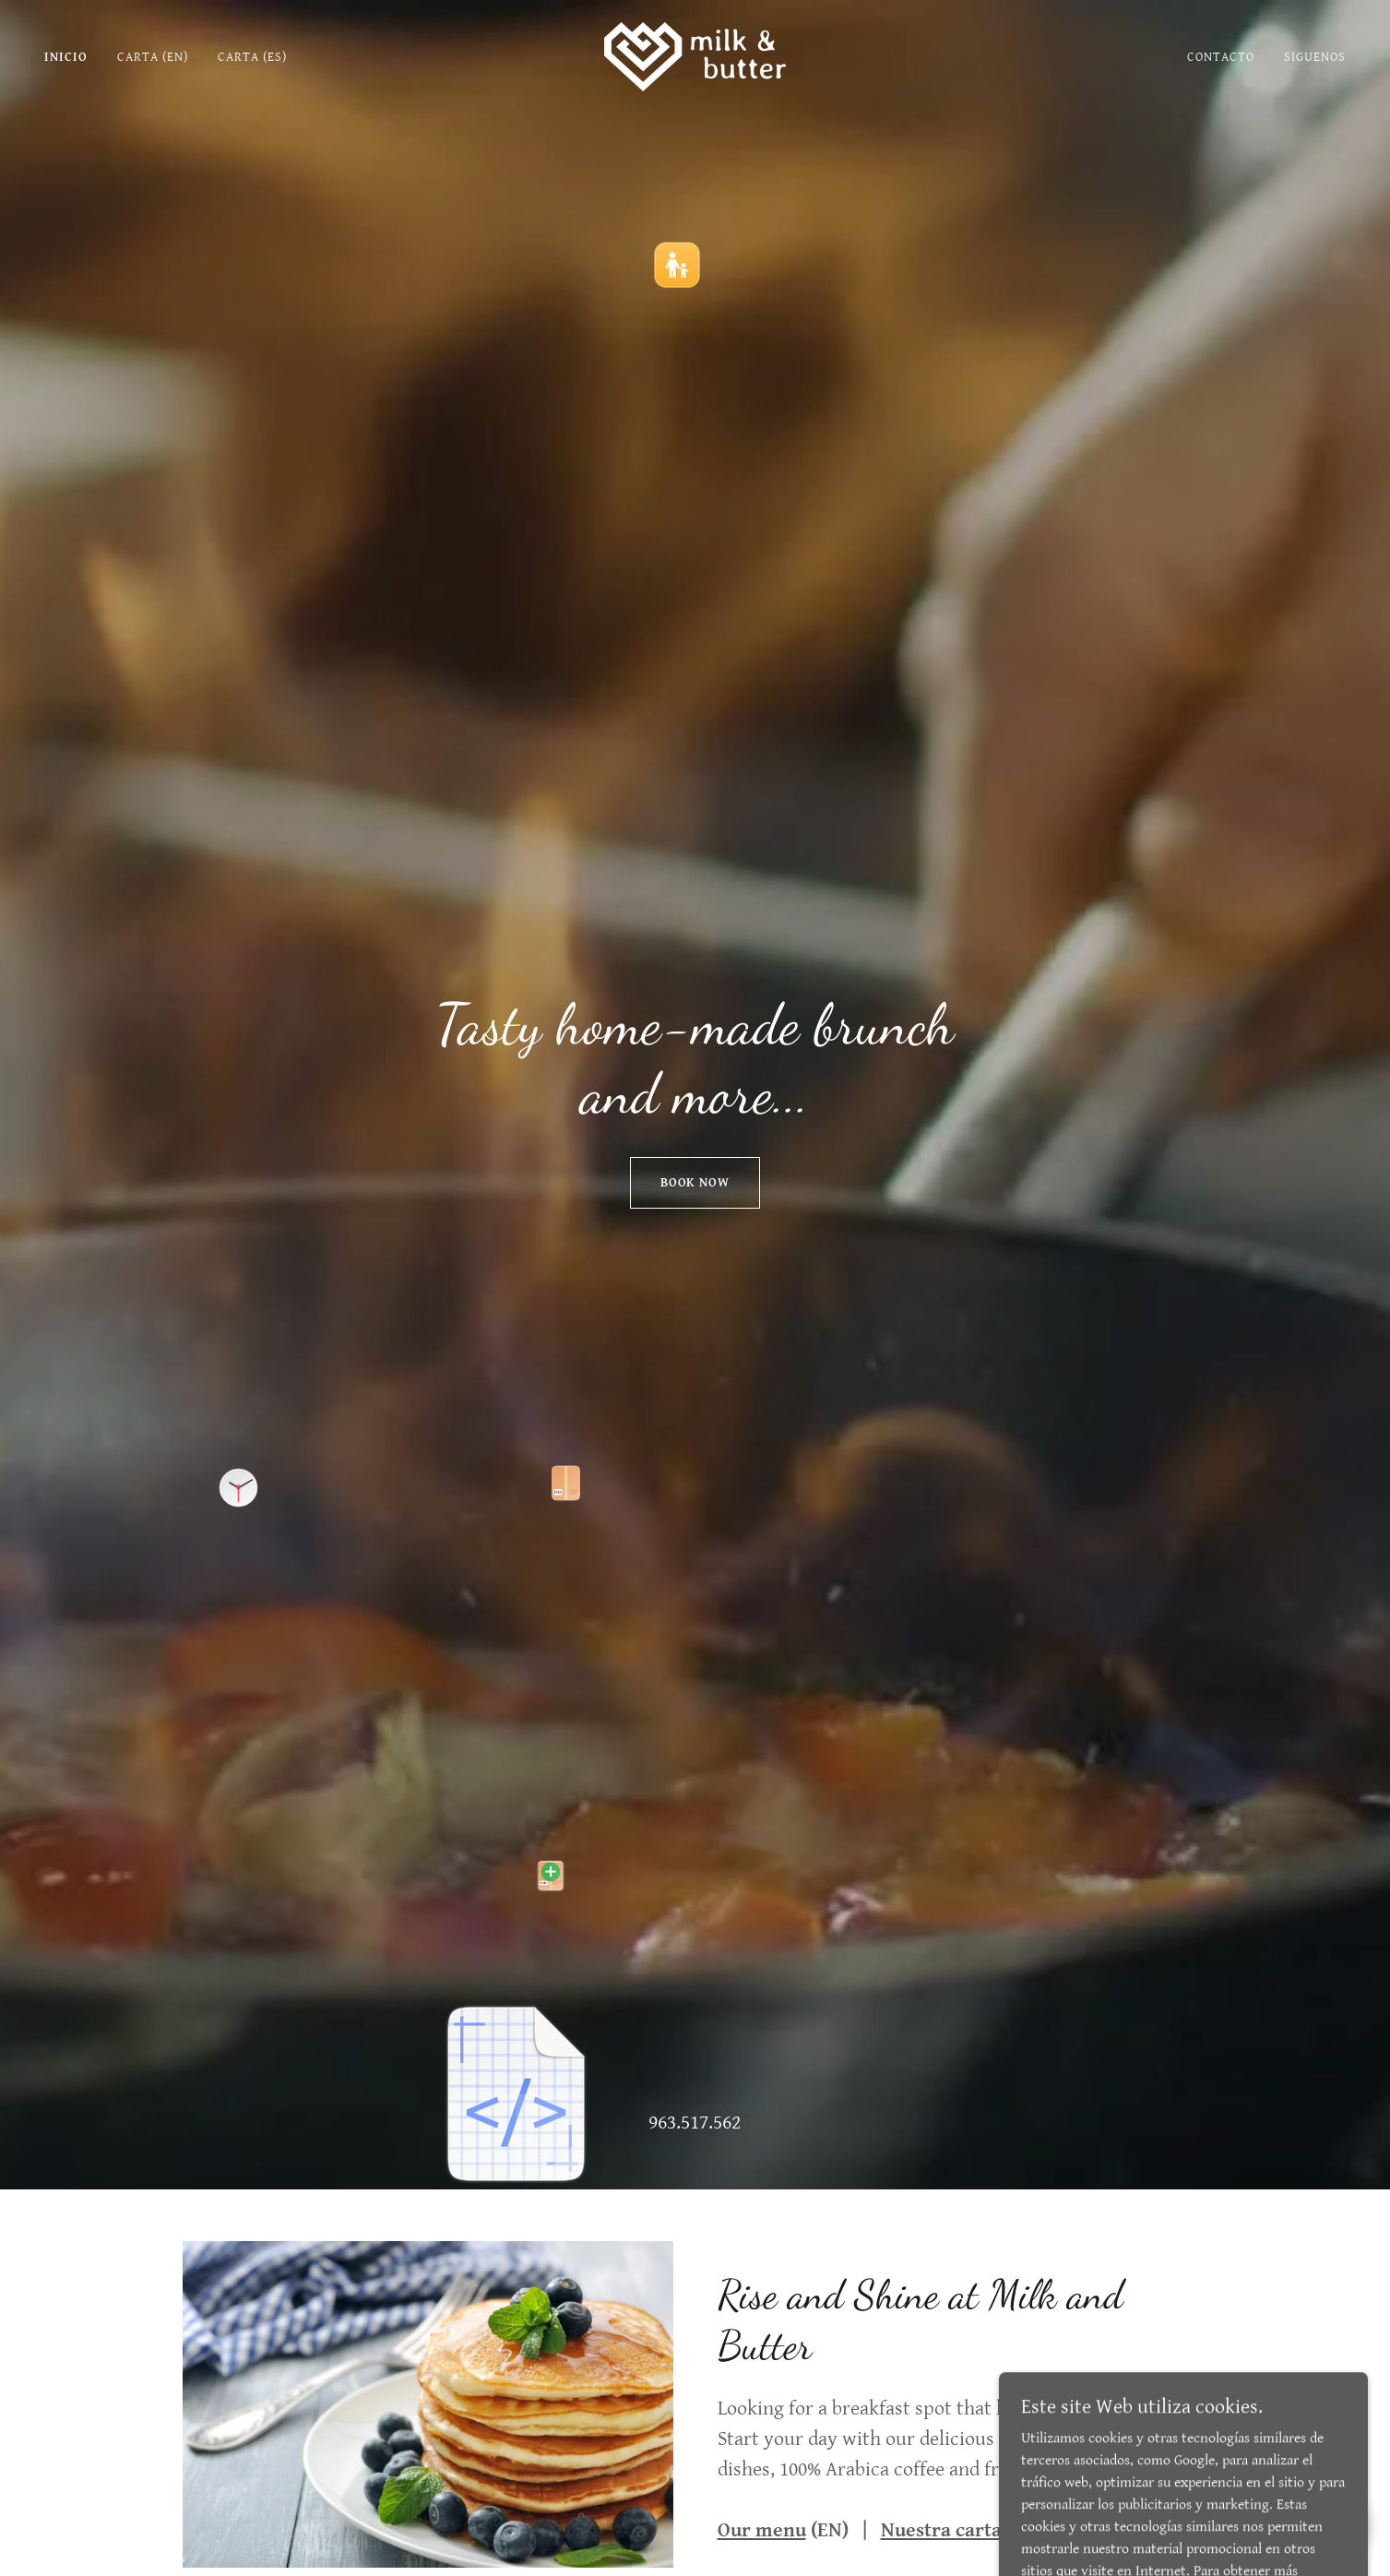 This screenshot has height=2576, width=1390. Describe the element at coordinates (516, 2093) in the screenshot. I see `twig template file icon` at that location.